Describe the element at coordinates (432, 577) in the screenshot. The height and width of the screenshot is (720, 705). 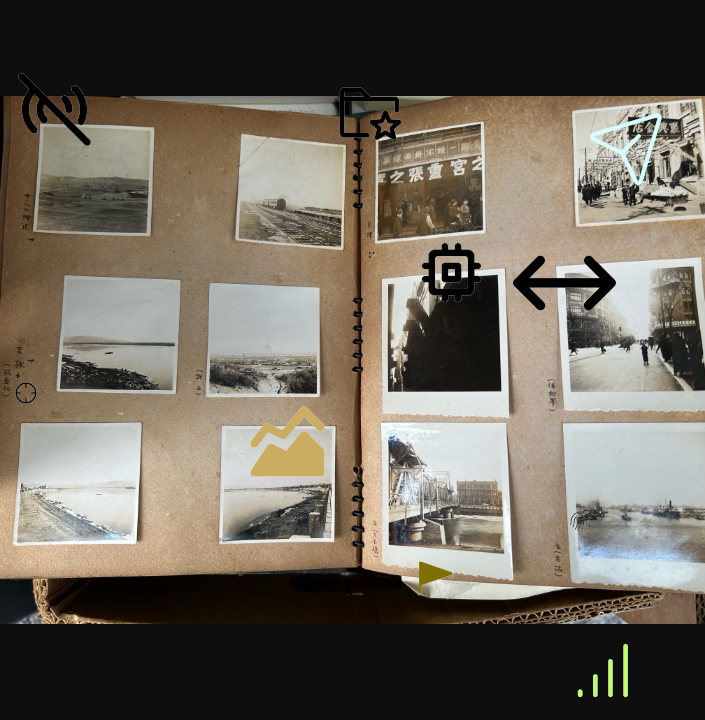
I see `flag or bookmark an item for later` at that location.